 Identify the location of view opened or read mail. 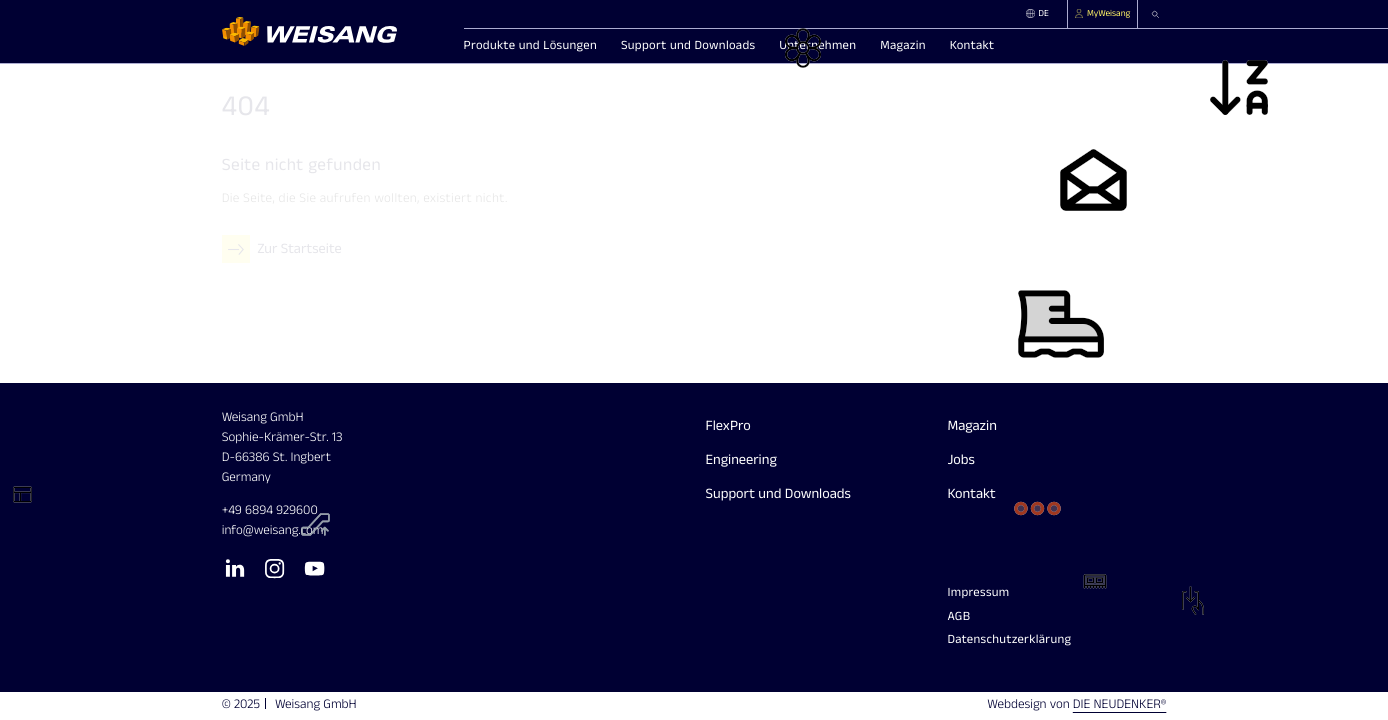
(1093, 182).